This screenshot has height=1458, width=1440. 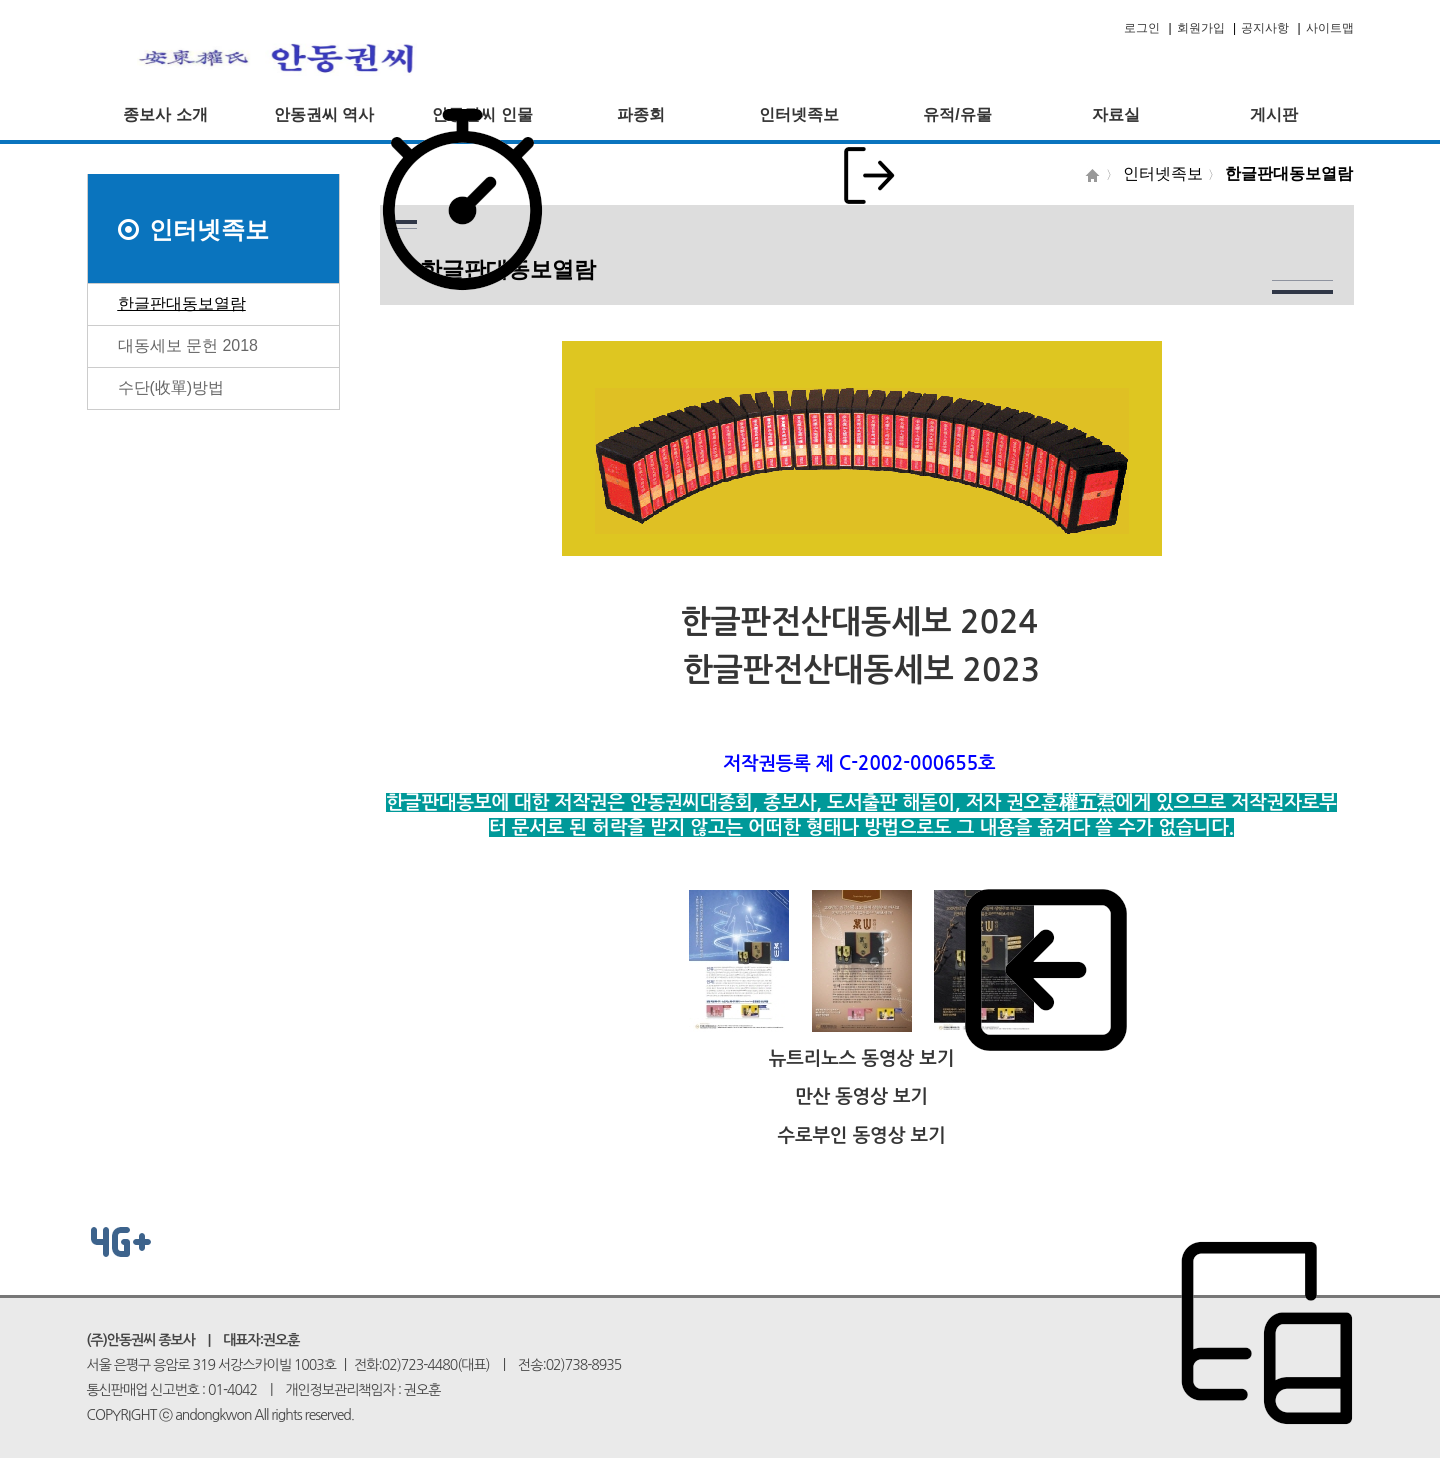 What do you see at coordinates (1261, 1333) in the screenshot?
I see `clone or duplicate a repository` at bounding box center [1261, 1333].